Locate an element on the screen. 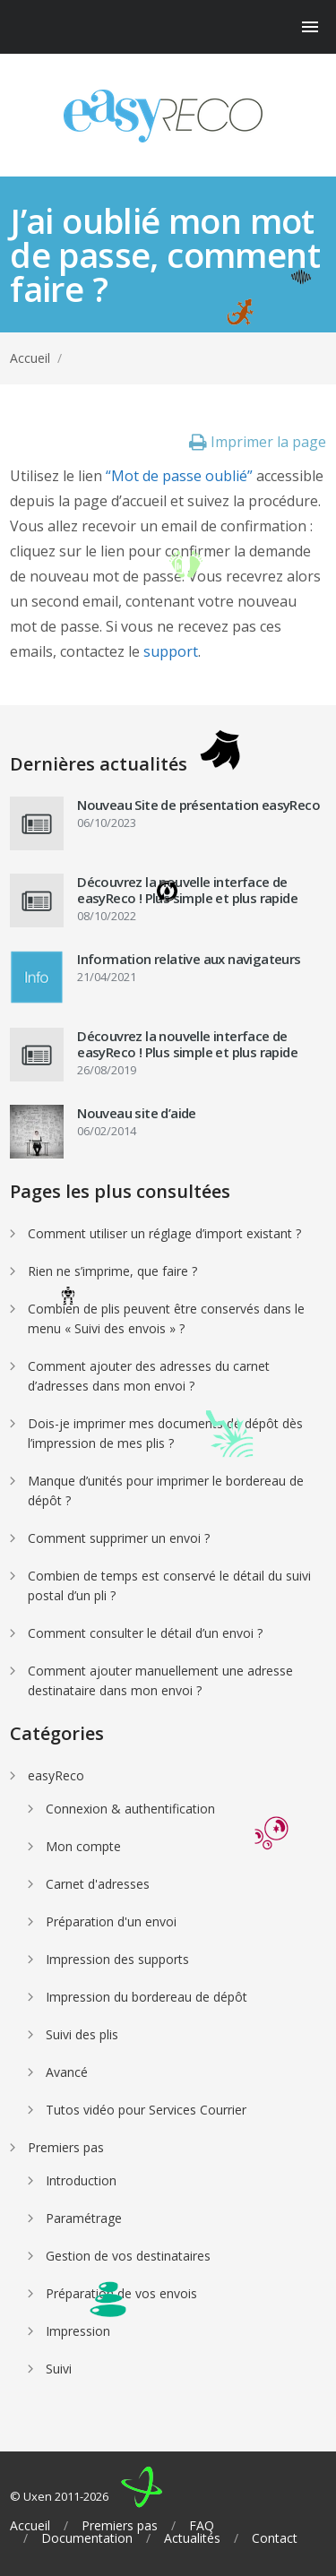 The width and height of the screenshot is (336, 2576). activate a powerful lightning or sonic attack is located at coordinates (229, 1434).